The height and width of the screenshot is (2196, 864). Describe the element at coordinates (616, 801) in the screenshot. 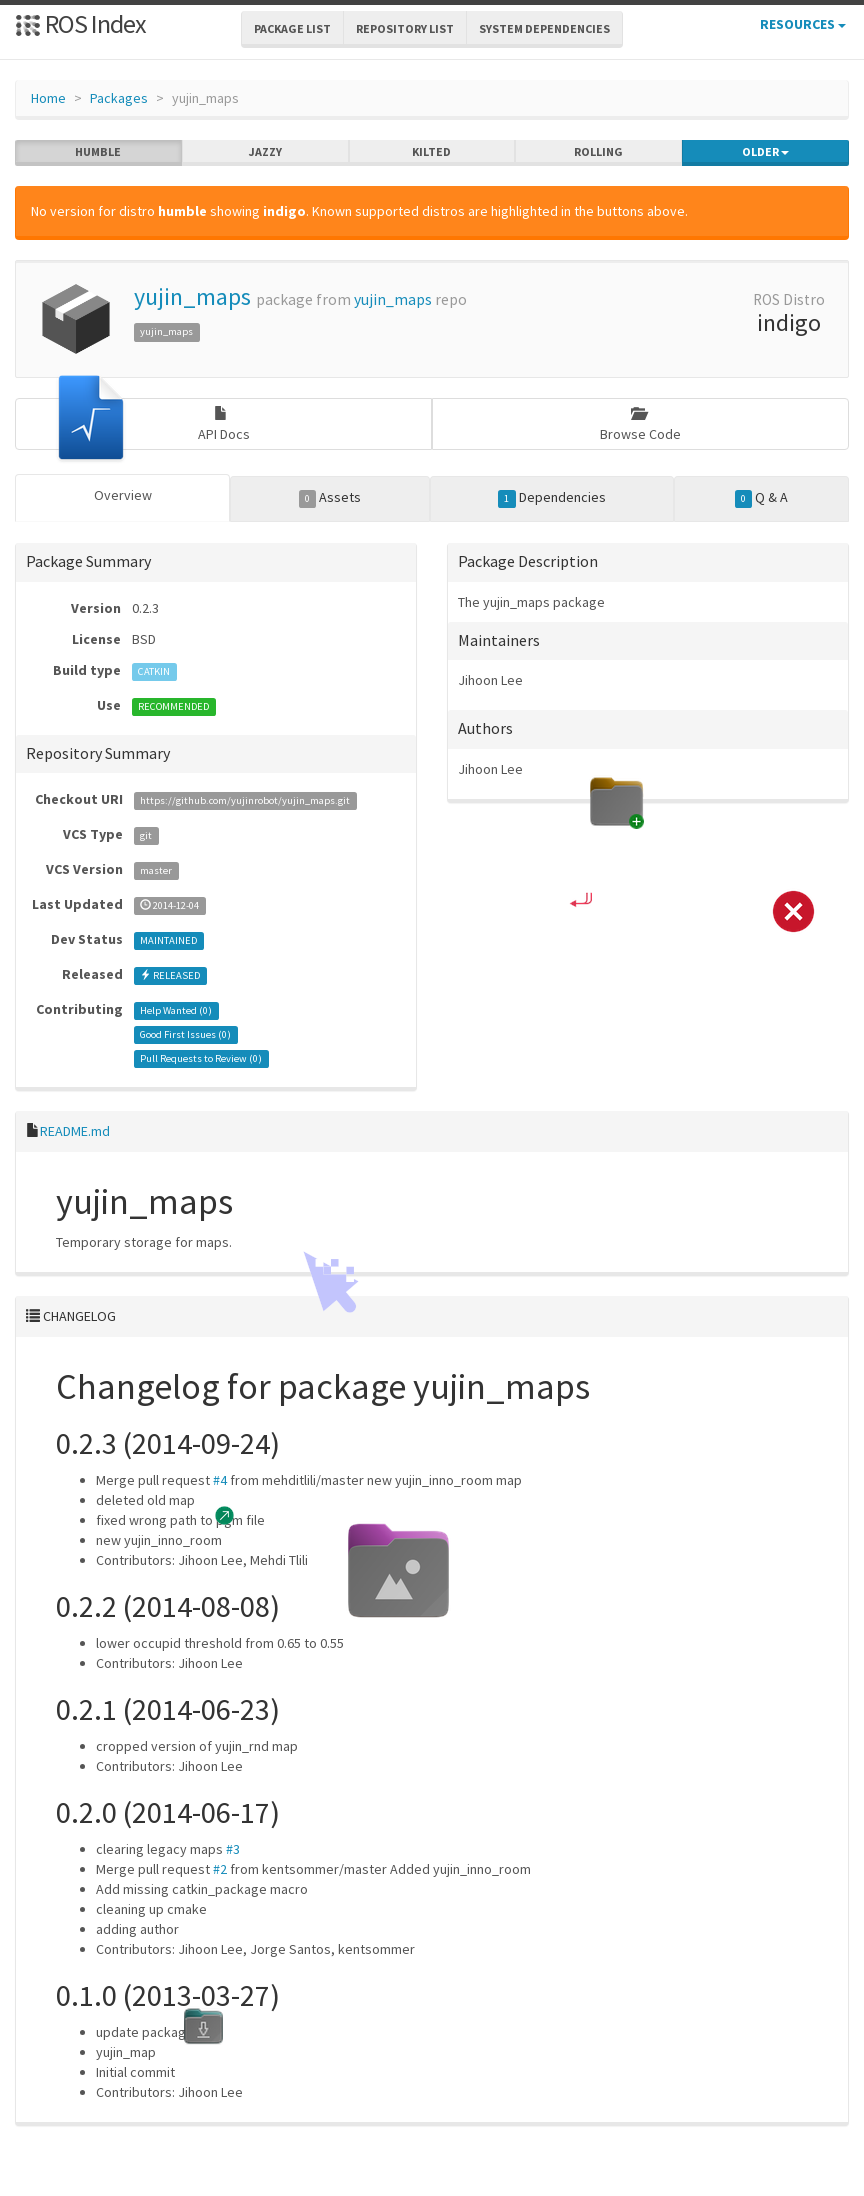

I see `create a new folder` at that location.